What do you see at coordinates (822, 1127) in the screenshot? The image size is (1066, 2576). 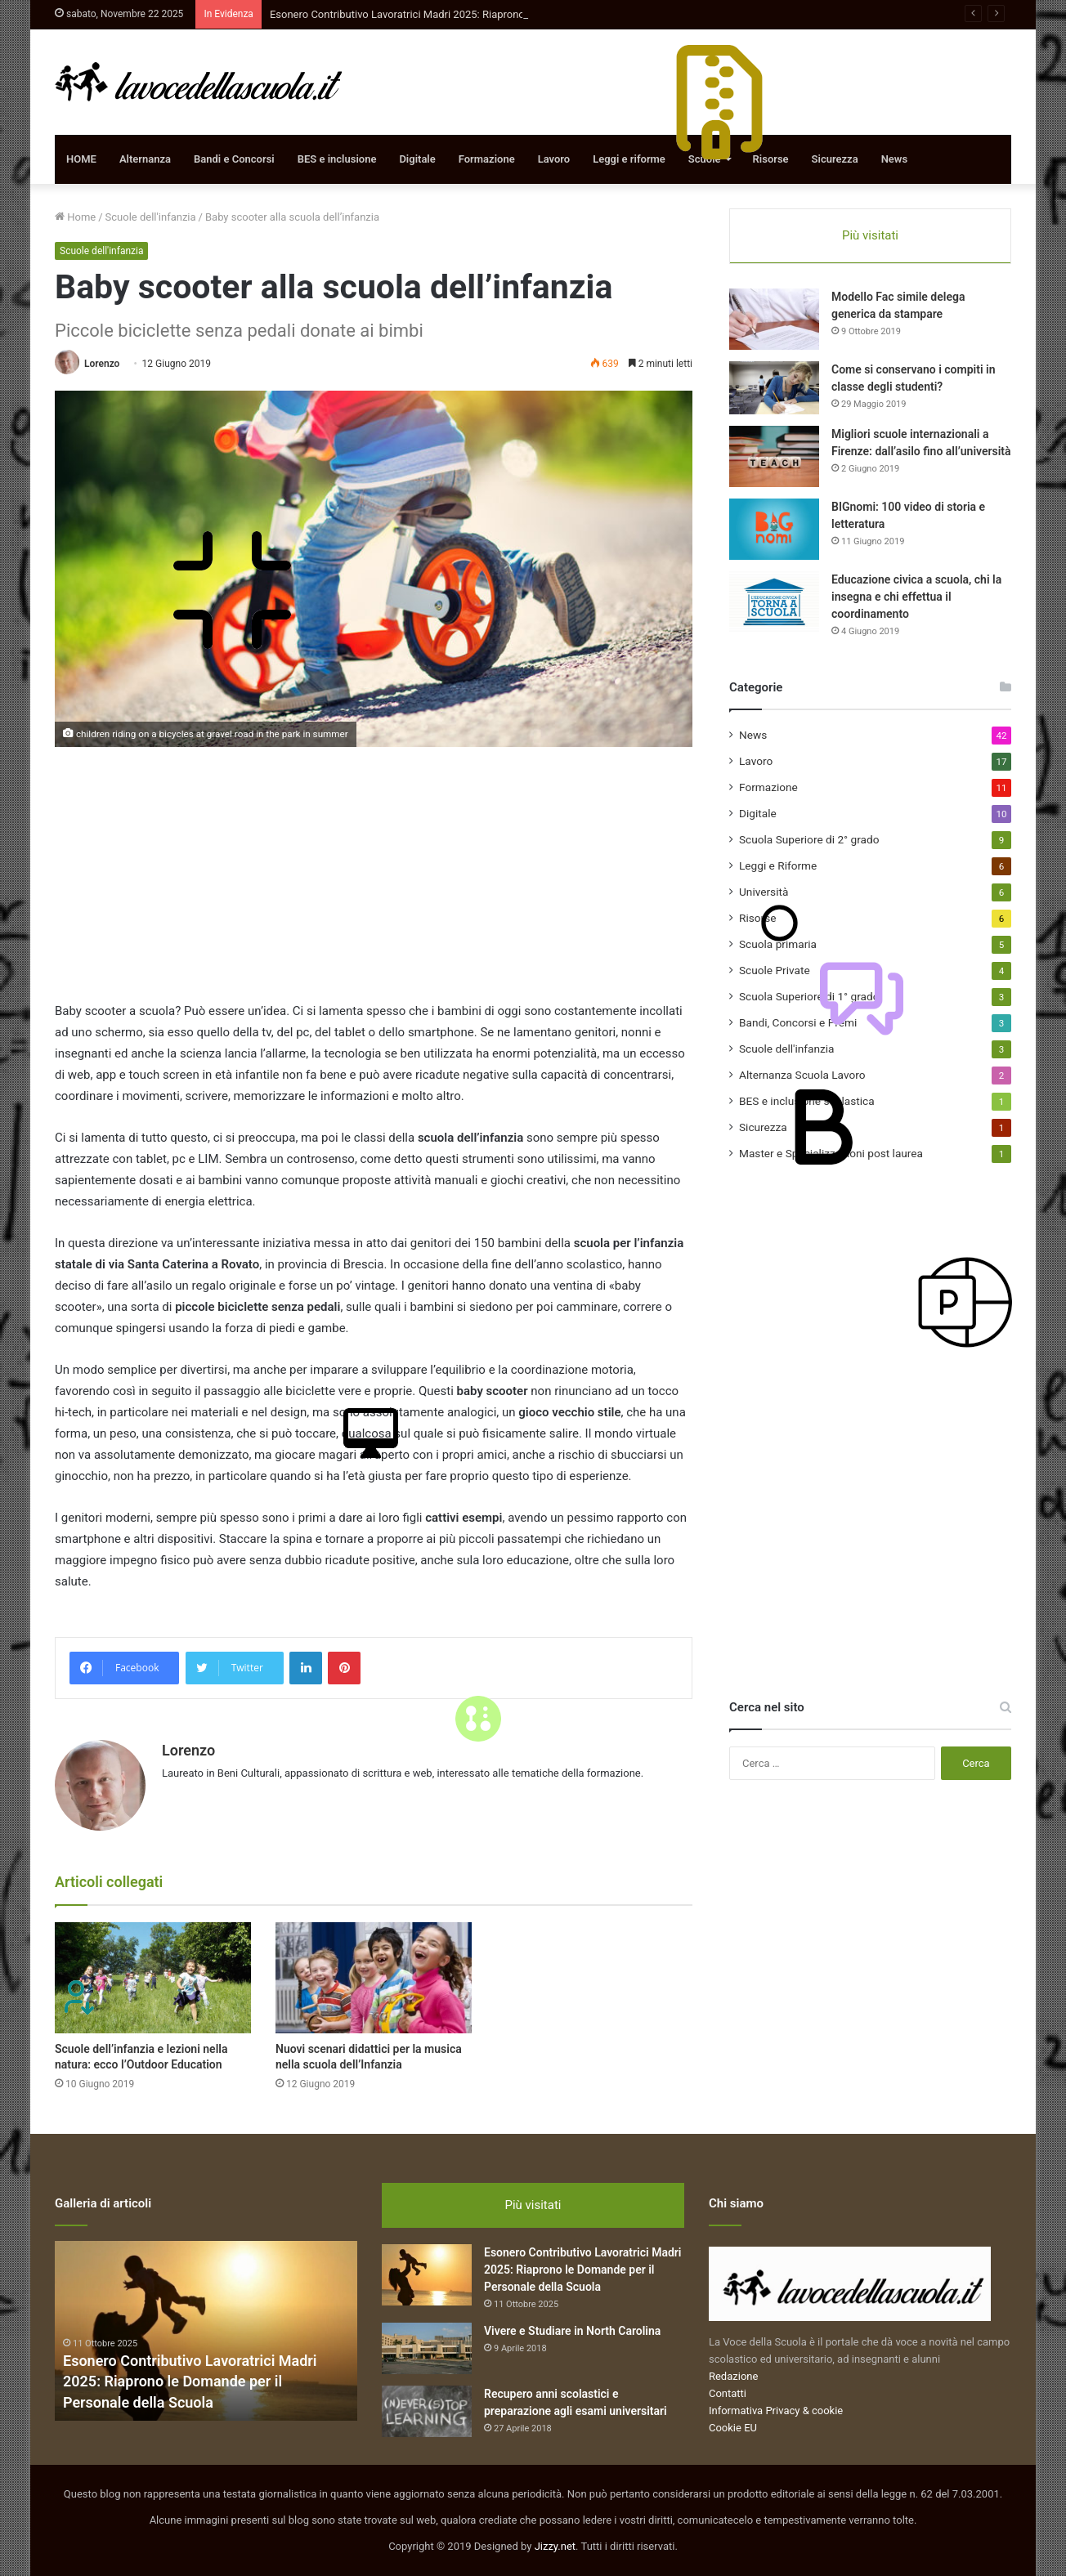 I see `apply bold formatting to selected text` at bounding box center [822, 1127].